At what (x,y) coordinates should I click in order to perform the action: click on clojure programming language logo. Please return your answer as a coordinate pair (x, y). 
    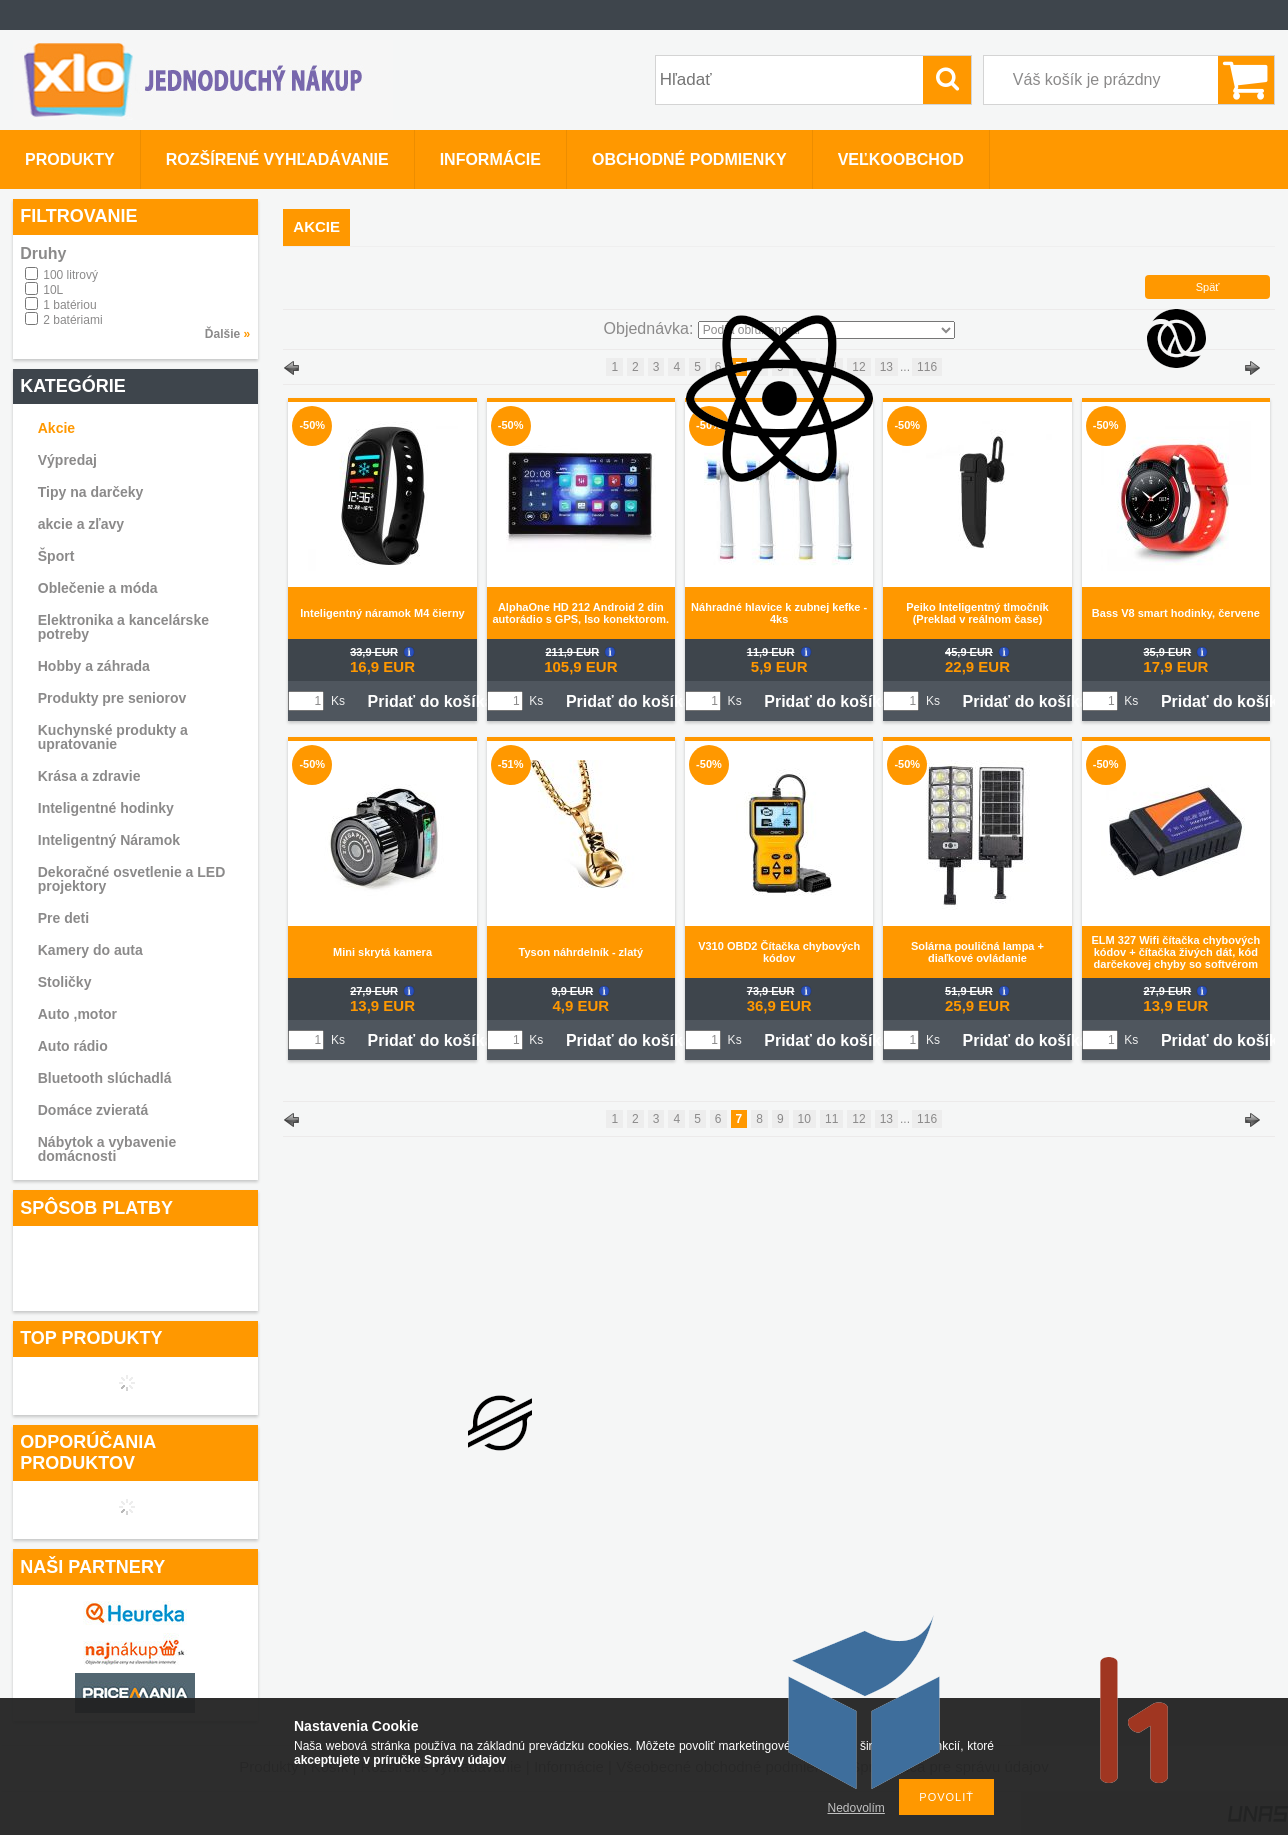
    Looking at the image, I should click on (1176, 338).